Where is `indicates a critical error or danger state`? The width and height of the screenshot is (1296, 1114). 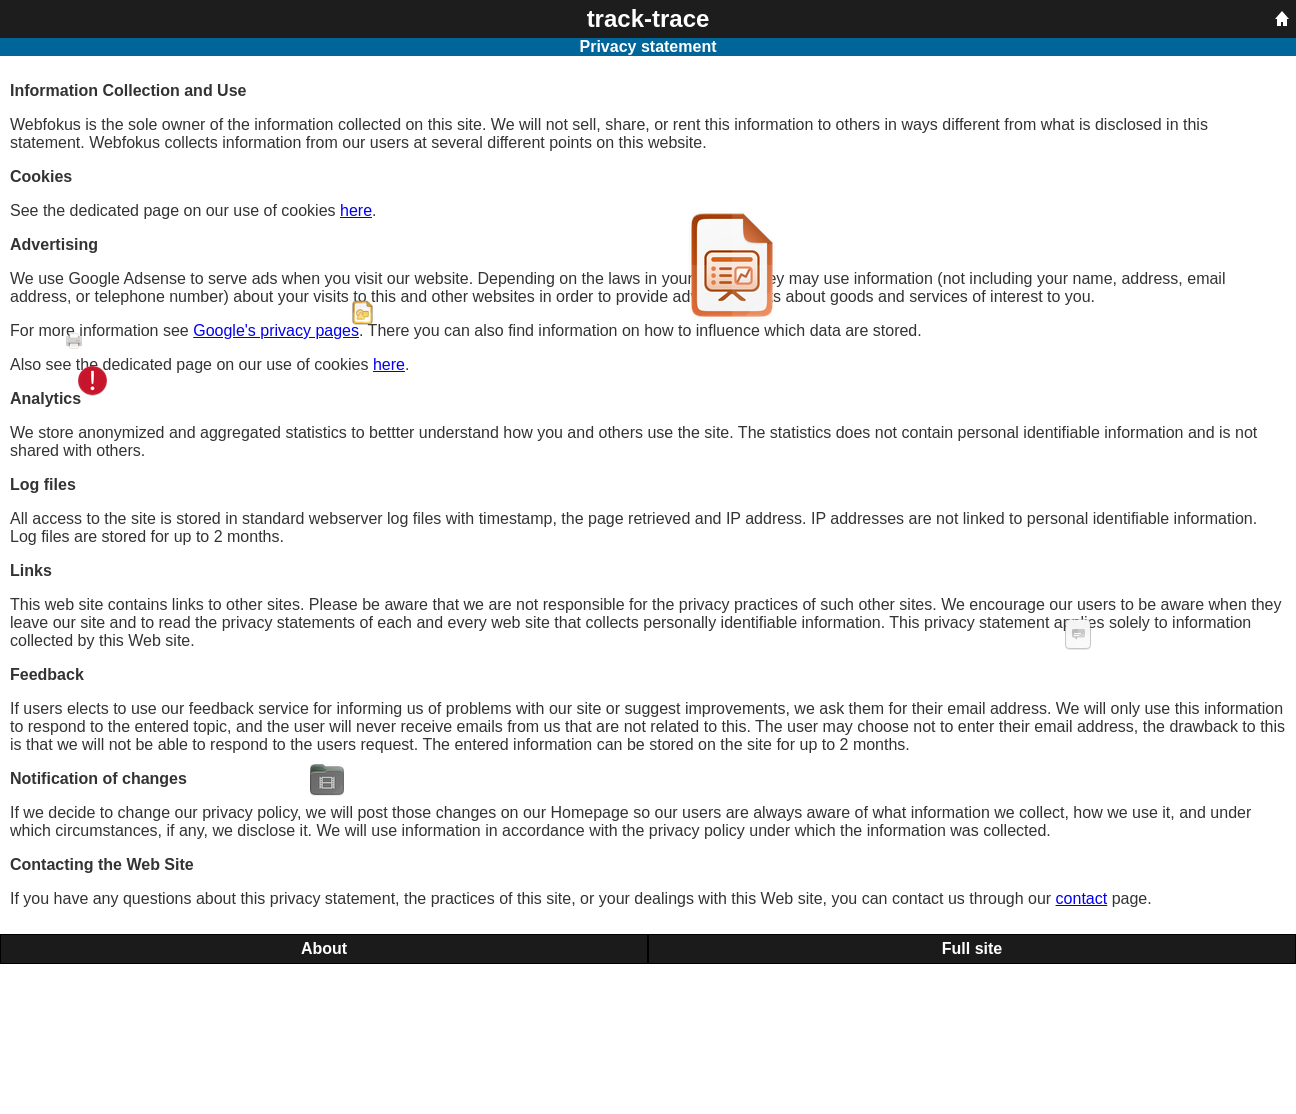
indicates a critical error or danger state is located at coordinates (92, 380).